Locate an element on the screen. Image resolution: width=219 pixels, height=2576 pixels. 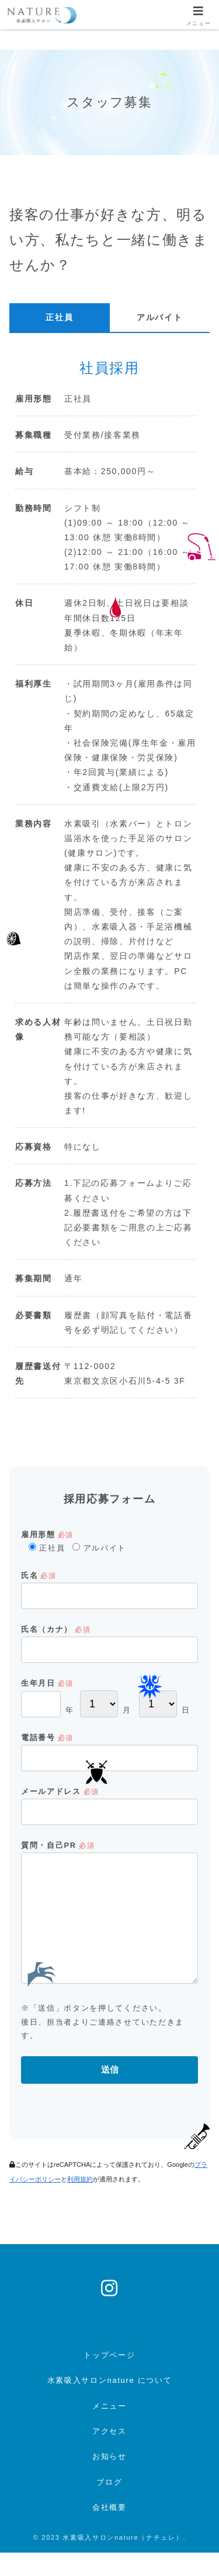
access cleaning or vacuum robot controls is located at coordinates (201, 547).